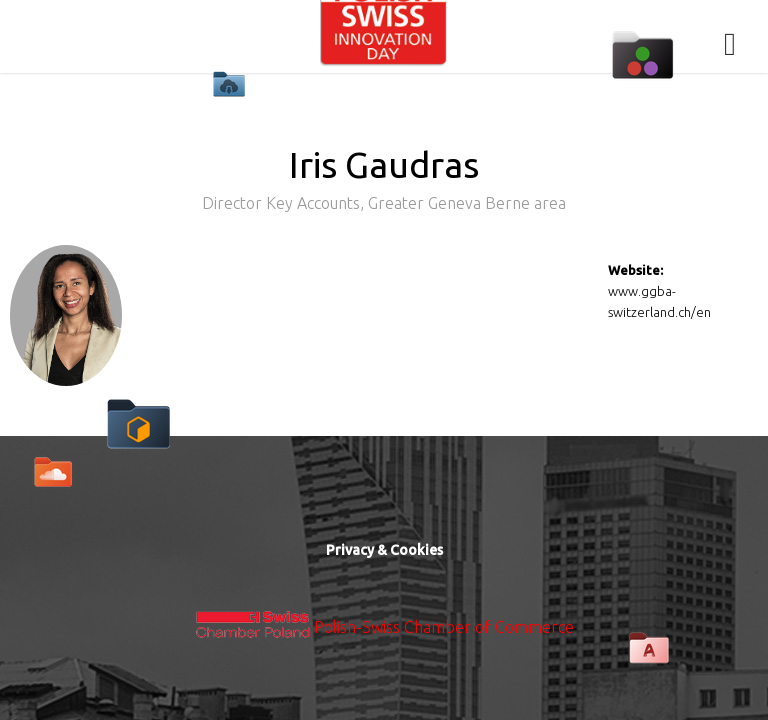 The image size is (768, 720). I want to click on open amazon thinkbox project files, so click(138, 425).